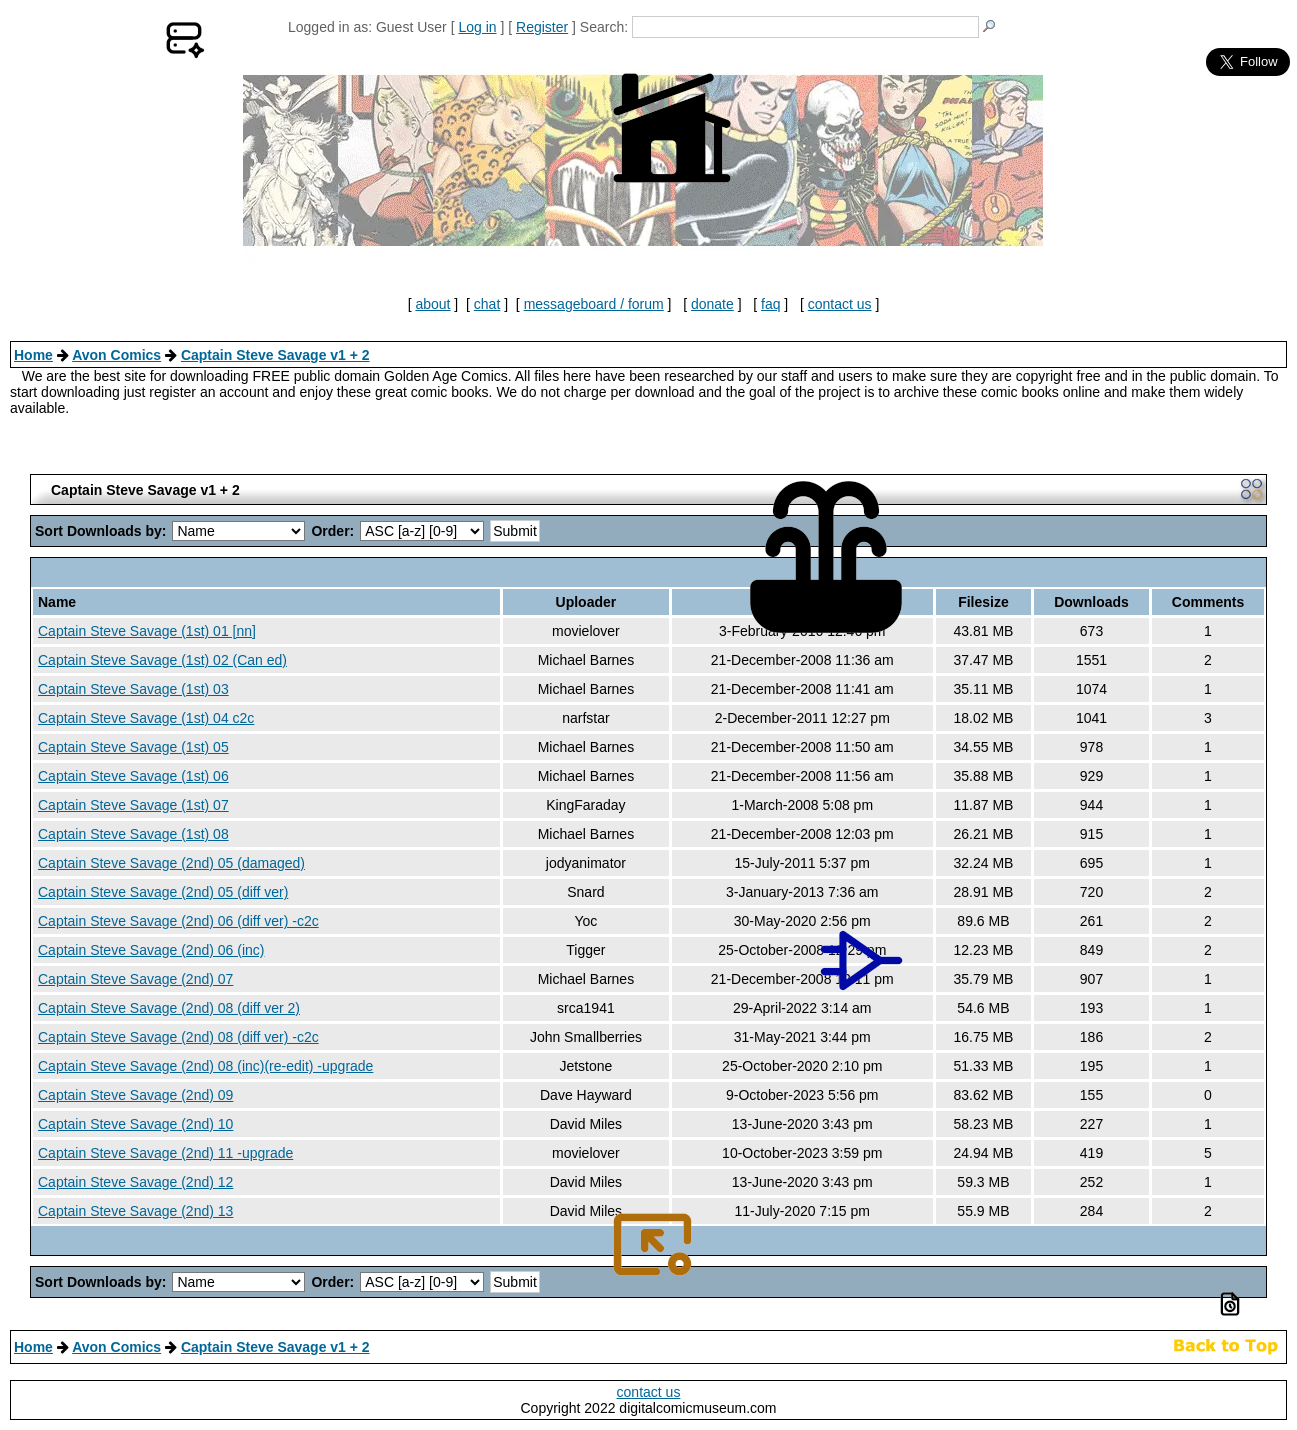 Image resolution: width=1297 pixels, height=1430 pixels. What do you see at coordinates (672, 128) in the screenshot?
I see `navigate to home screen` at bounding box center [672, 128].